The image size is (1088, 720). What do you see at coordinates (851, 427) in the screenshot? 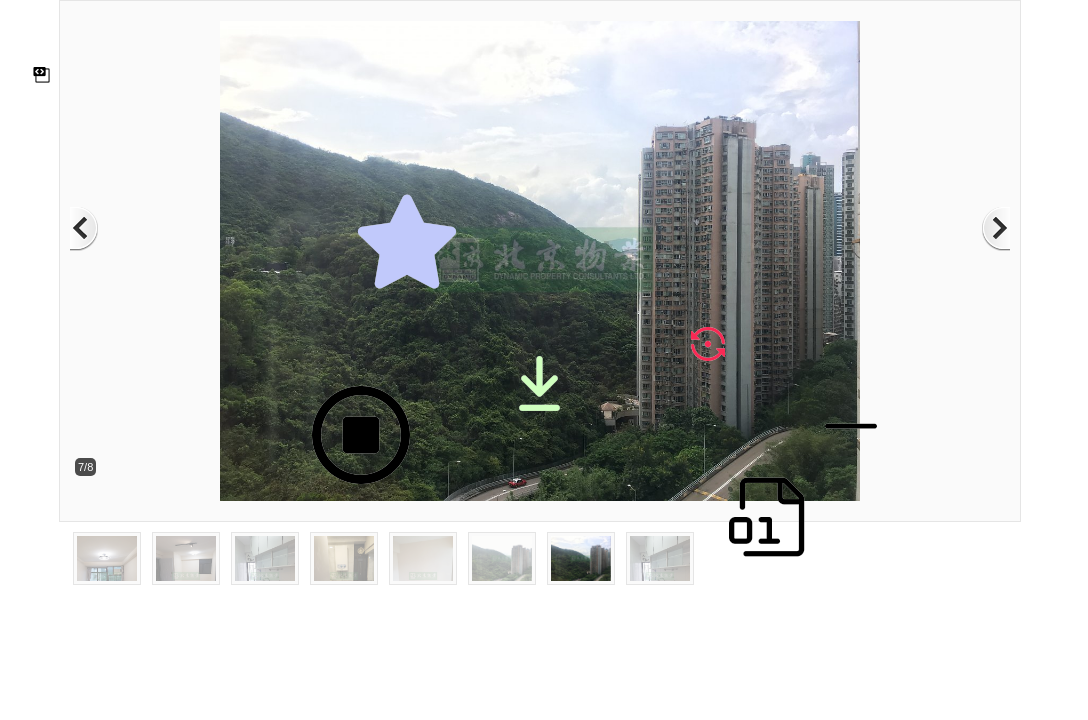
I see `insert a horizontal divider line` at bounding box center [851, 427].